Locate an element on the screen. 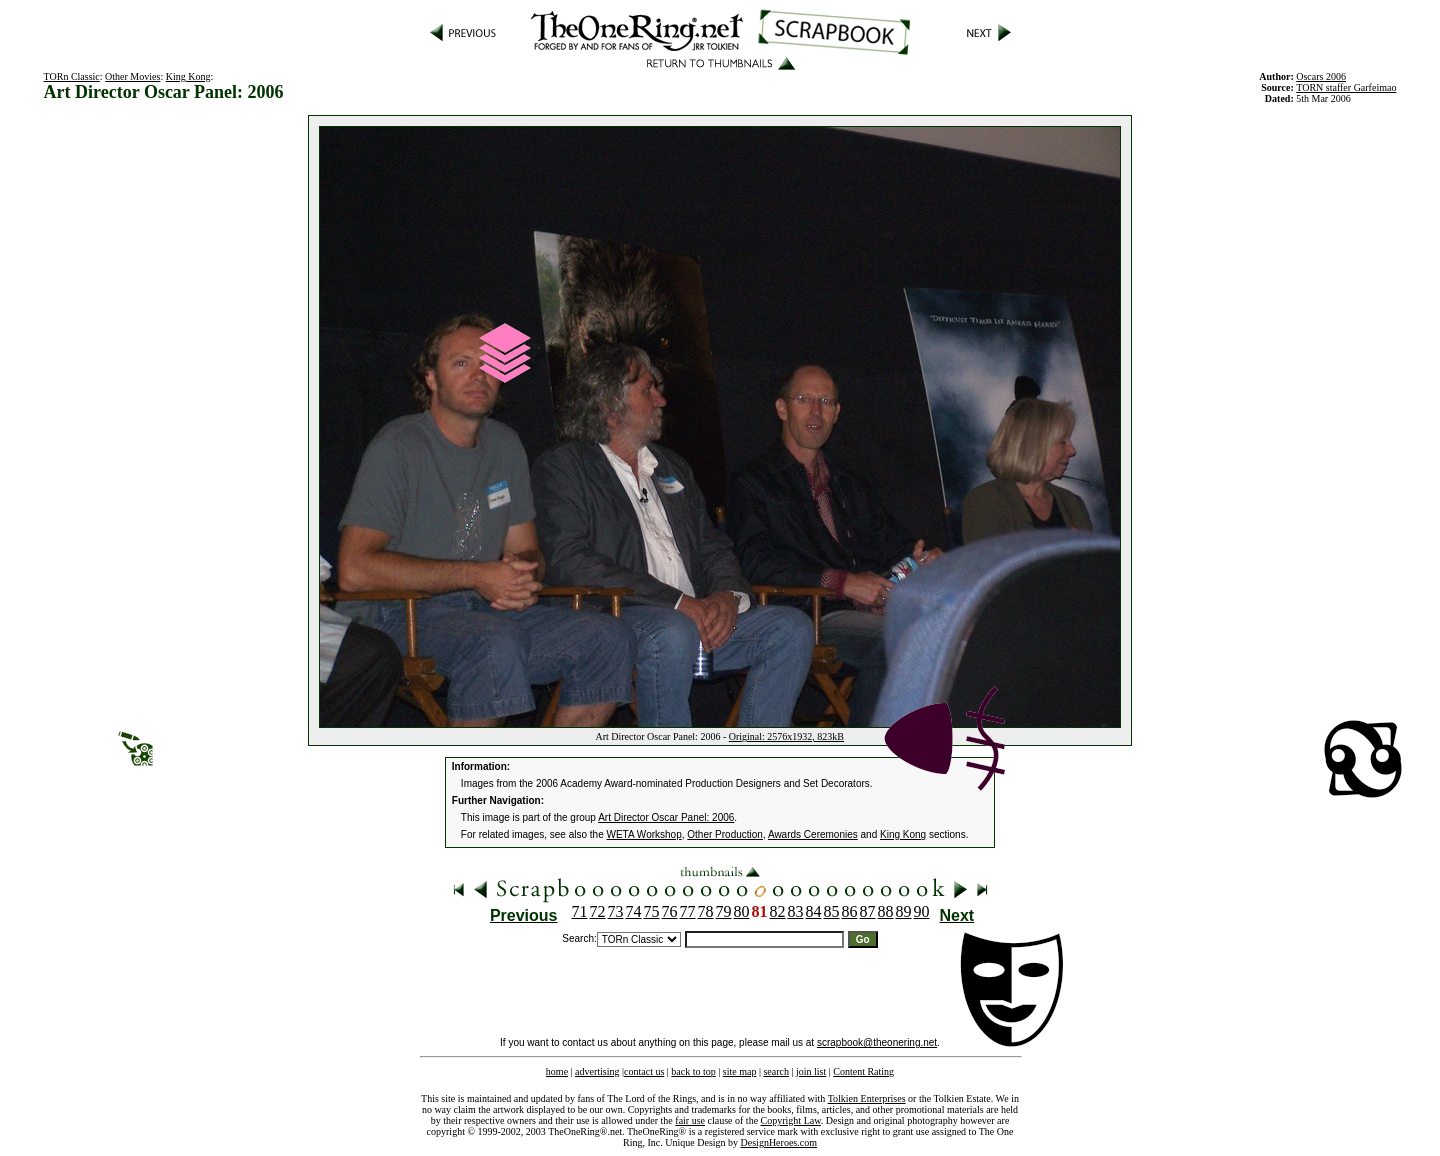 Image resolution: width=1440 pixels, height=1156 pixels. toggle between theater or drama mode is located at coordinates (1010, 989).